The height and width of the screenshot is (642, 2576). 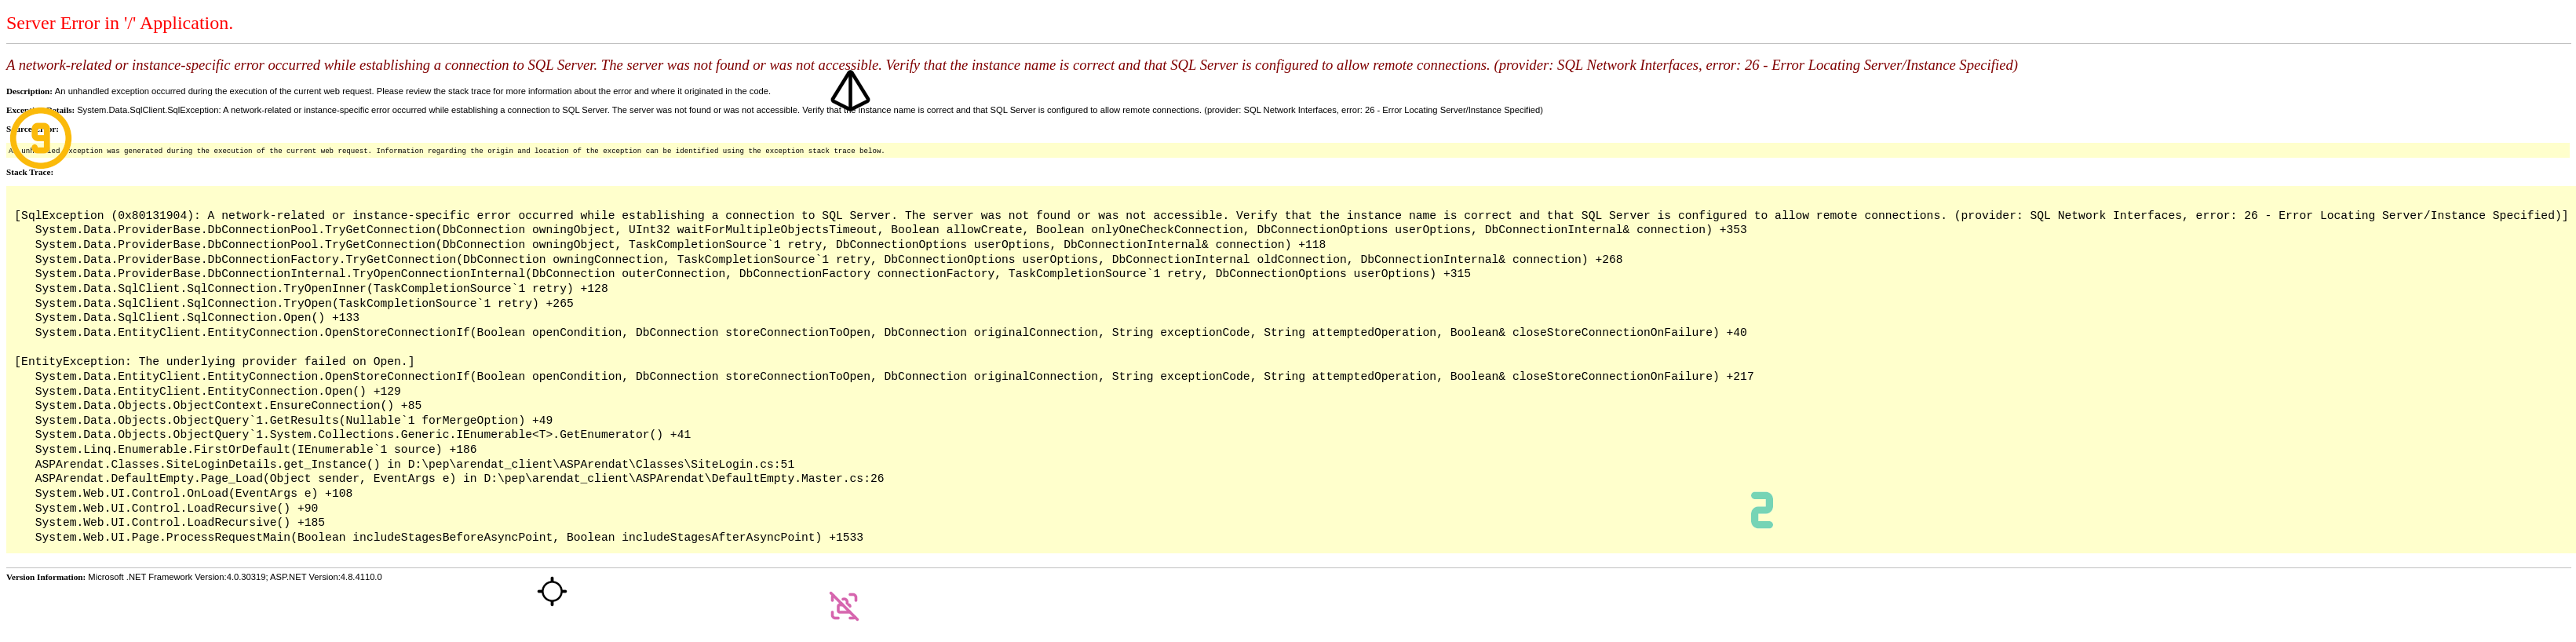 What do you see at coordinates (41, 138) in the screenshot?
I see `indicates item number 9 in a numbered list or sequence` at bounding box center [41, 138].